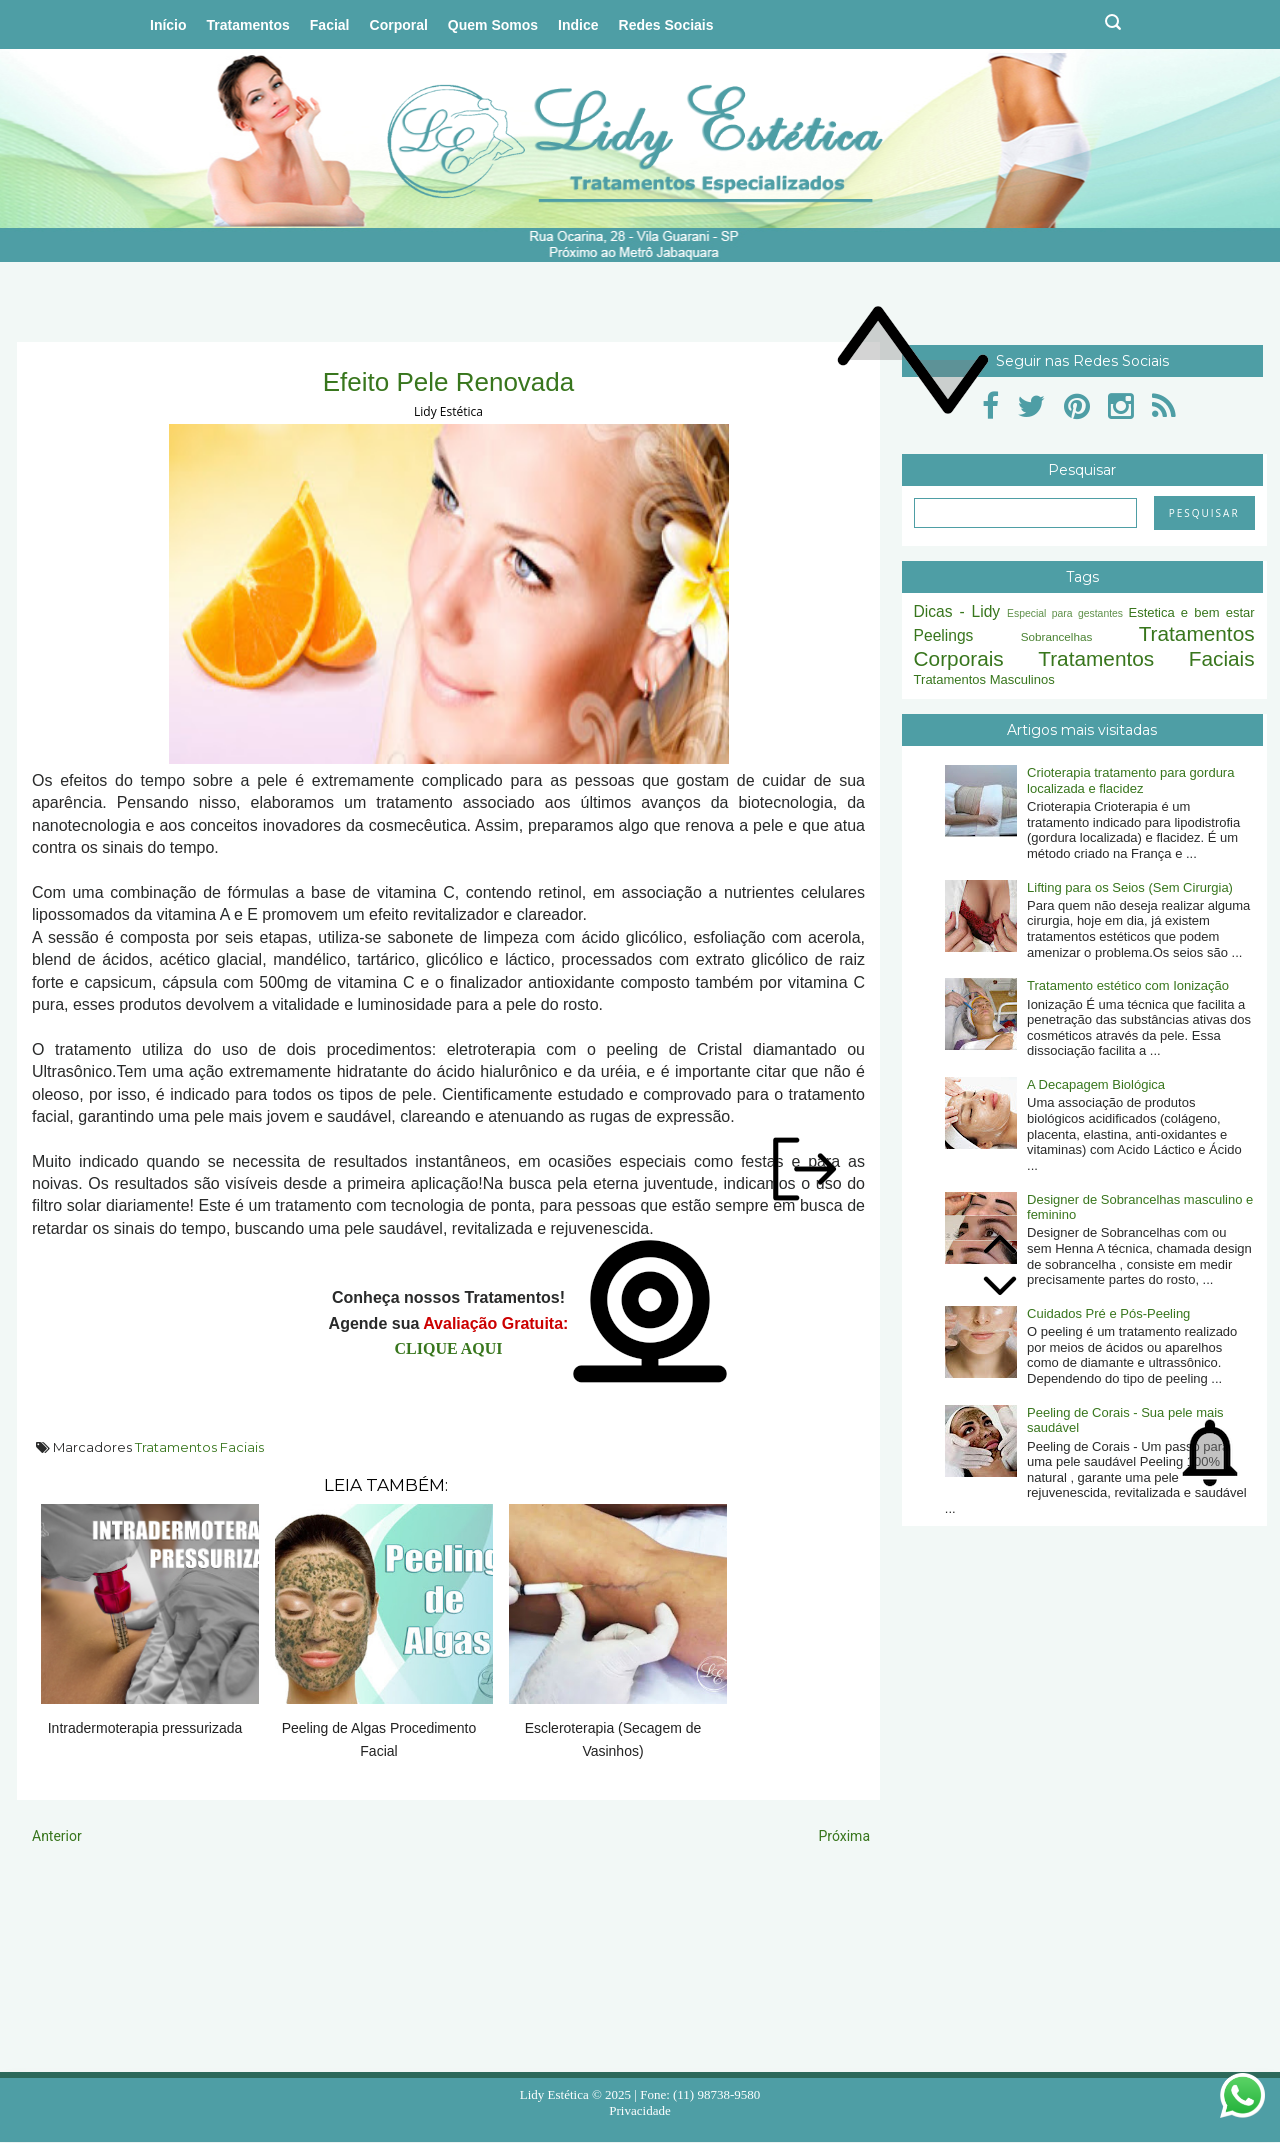  I want to click on sign out of your account, so click(802, 1169).